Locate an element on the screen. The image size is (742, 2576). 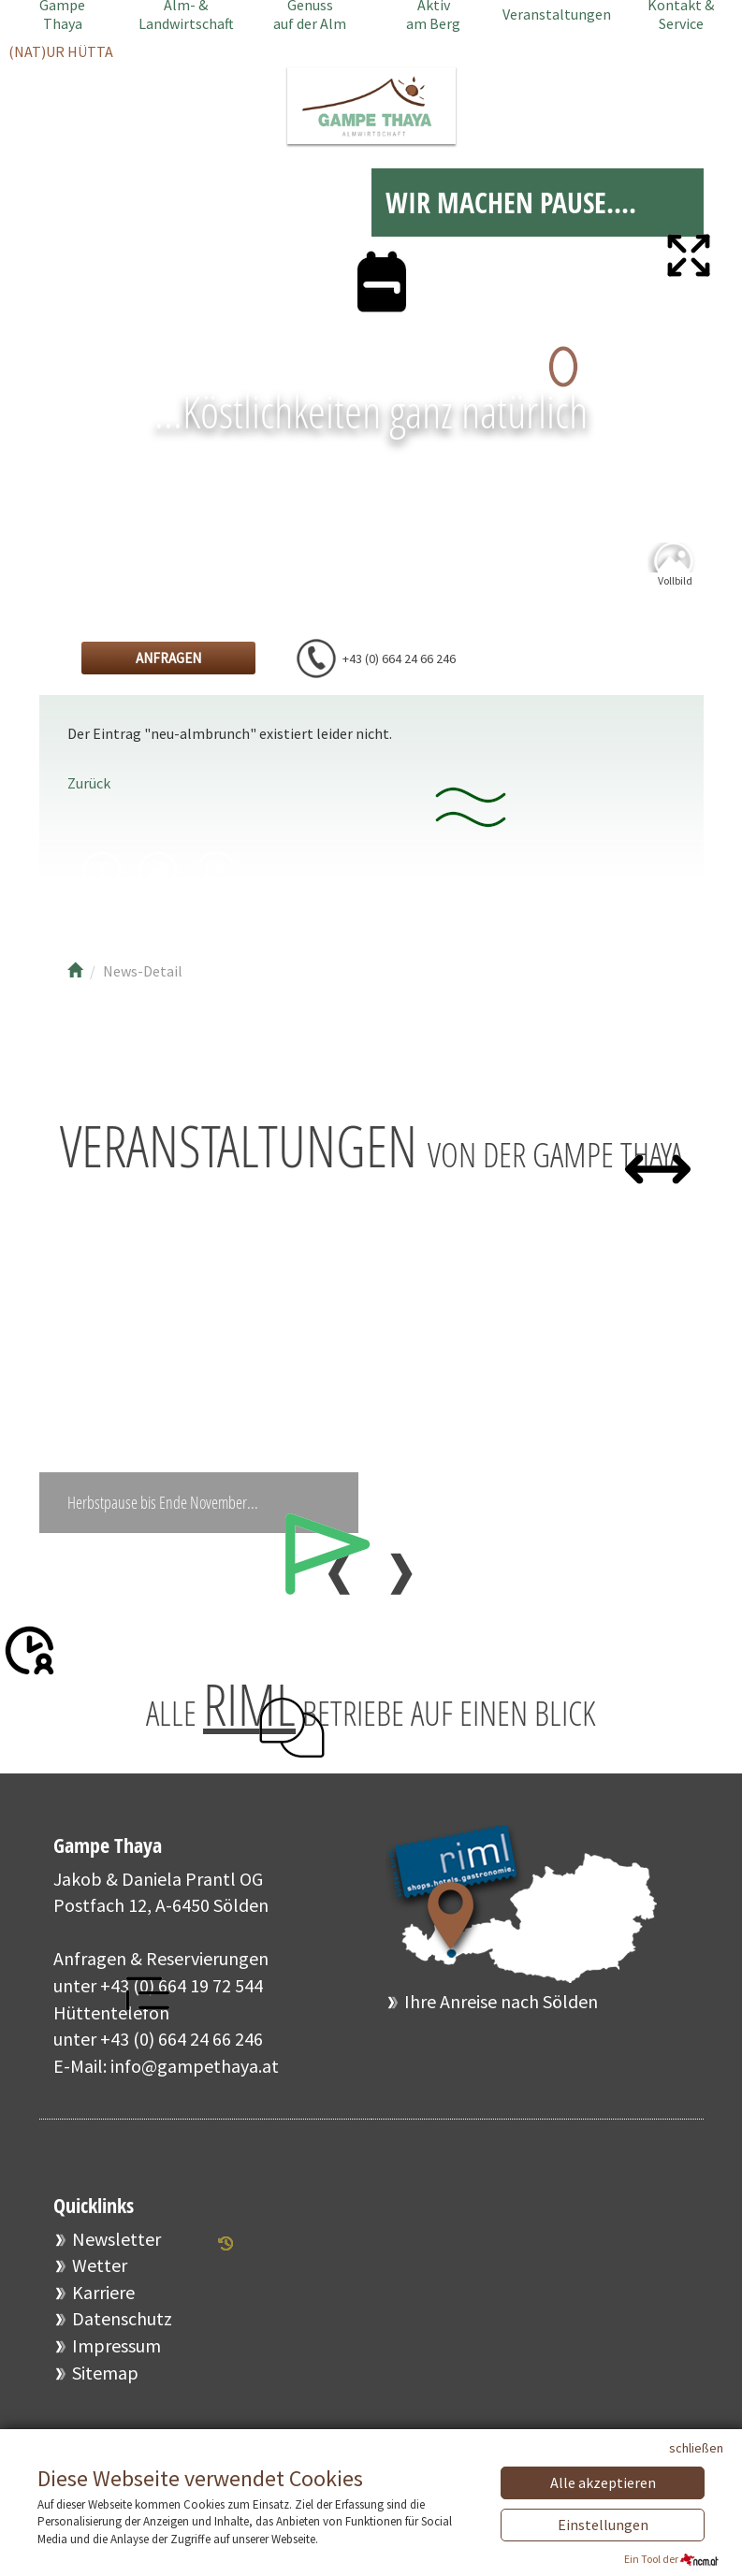
flag or mark an important item is located at coordinates (319, 1554).